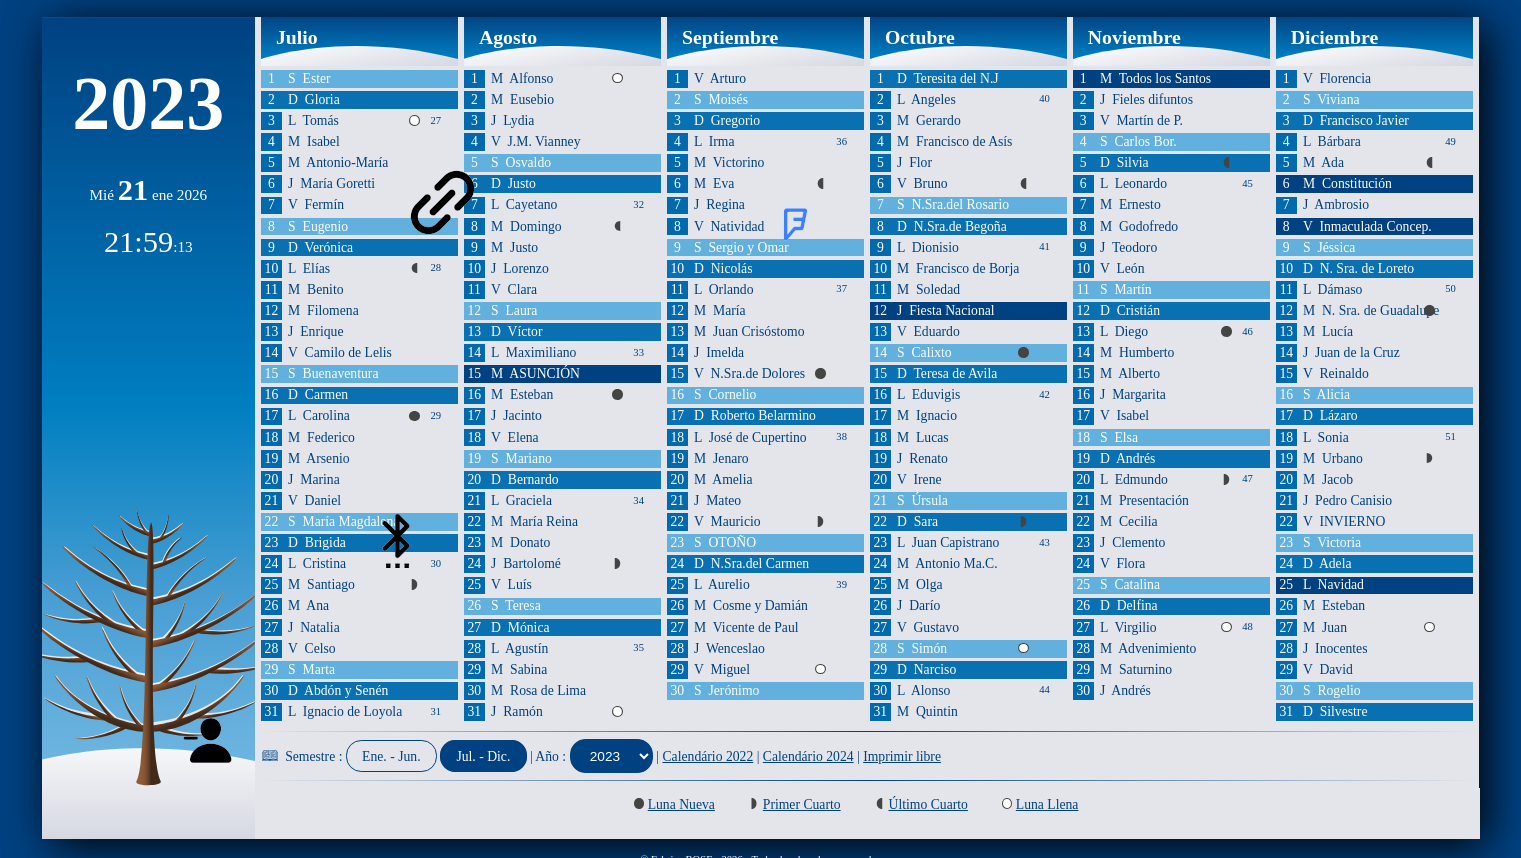 This screenshot has width=1521, height=858. Describe the element at coordinates (207, 740) in the screenshot. I see `remove a contact or friend` at that location.